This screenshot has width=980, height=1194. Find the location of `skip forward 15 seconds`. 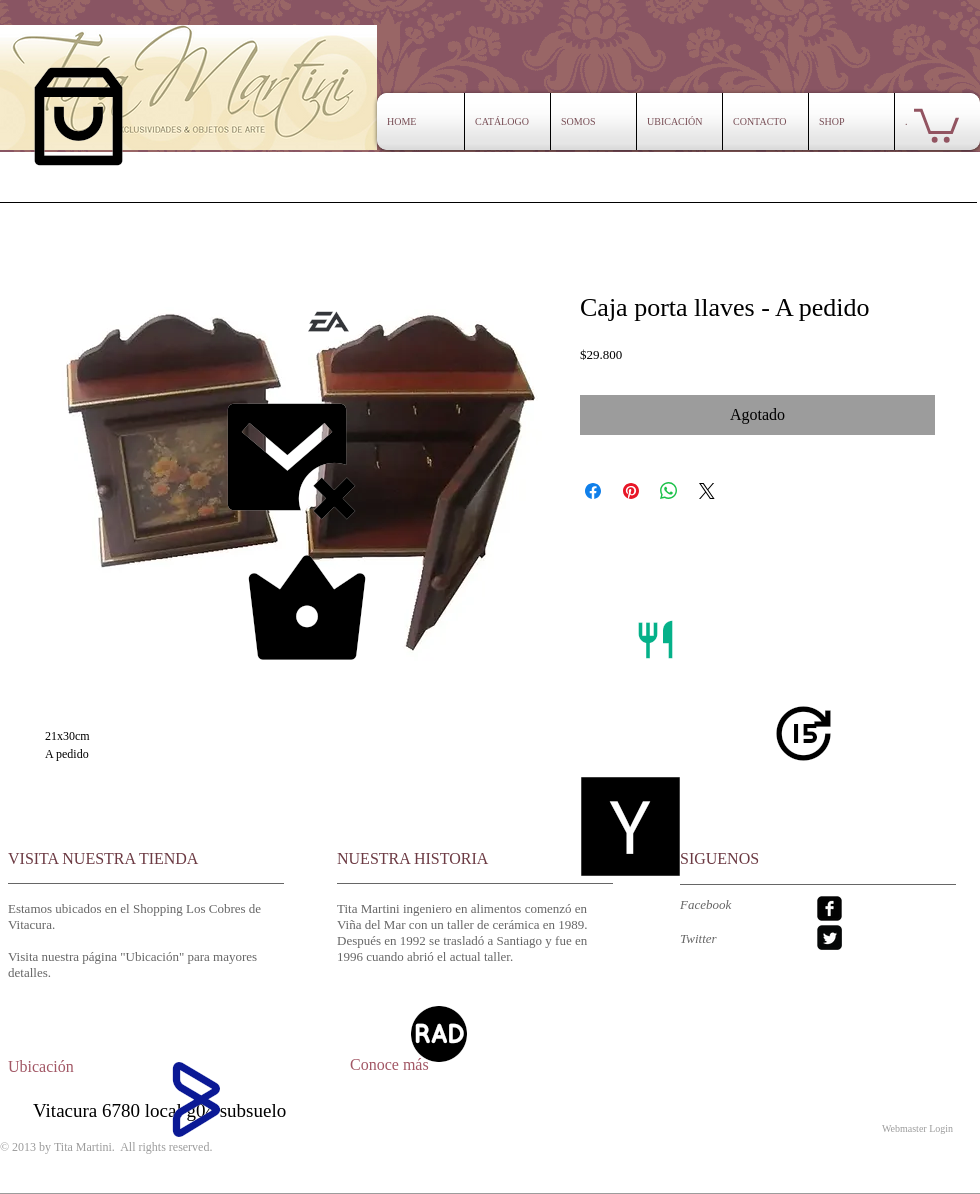

skip forward 15 seconds is located at coordinates (803, 733).